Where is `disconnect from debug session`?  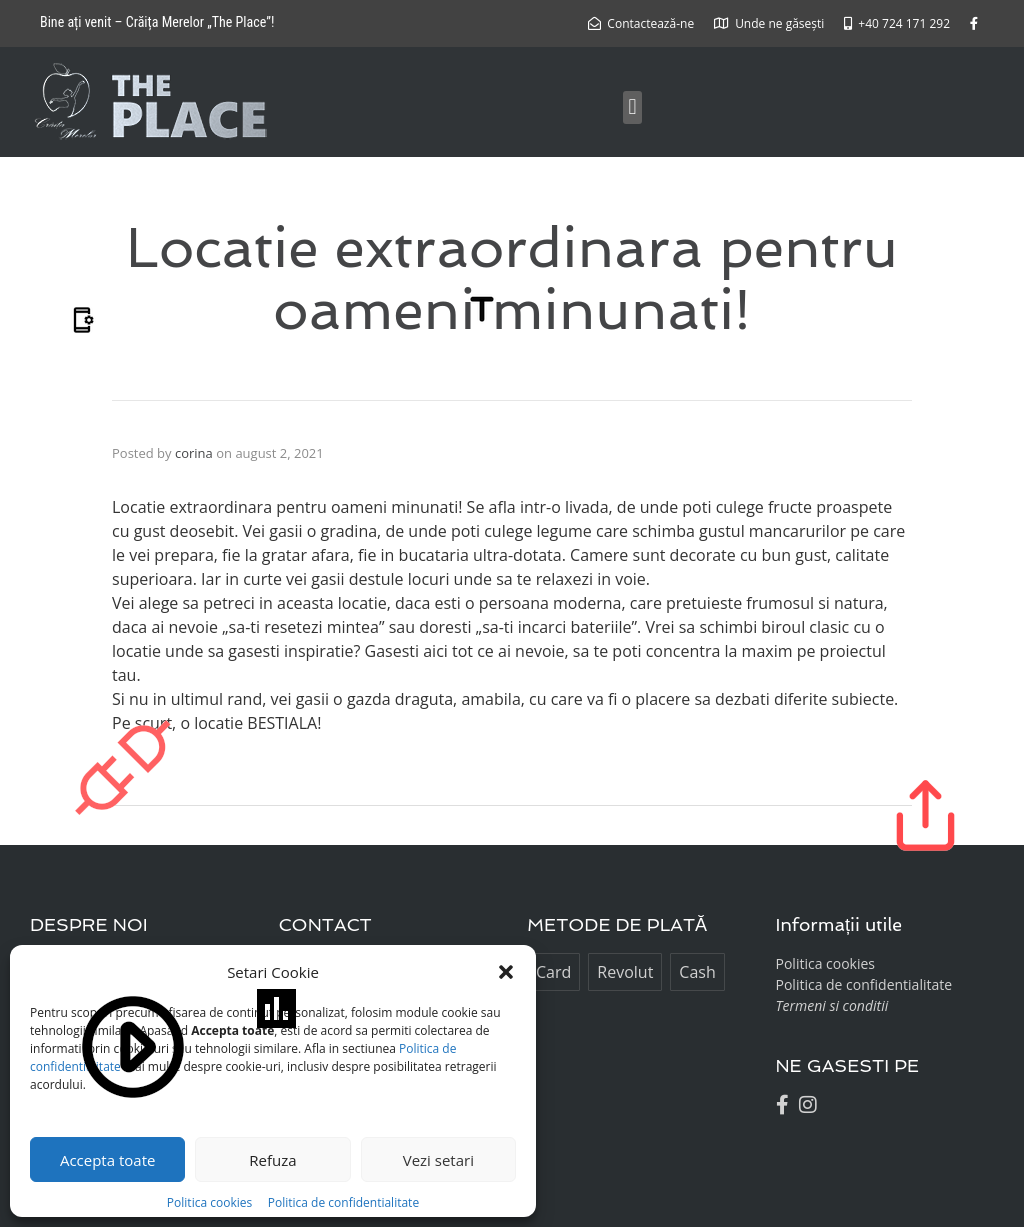
disconnect from debug session is located at coordinates (124, 769).